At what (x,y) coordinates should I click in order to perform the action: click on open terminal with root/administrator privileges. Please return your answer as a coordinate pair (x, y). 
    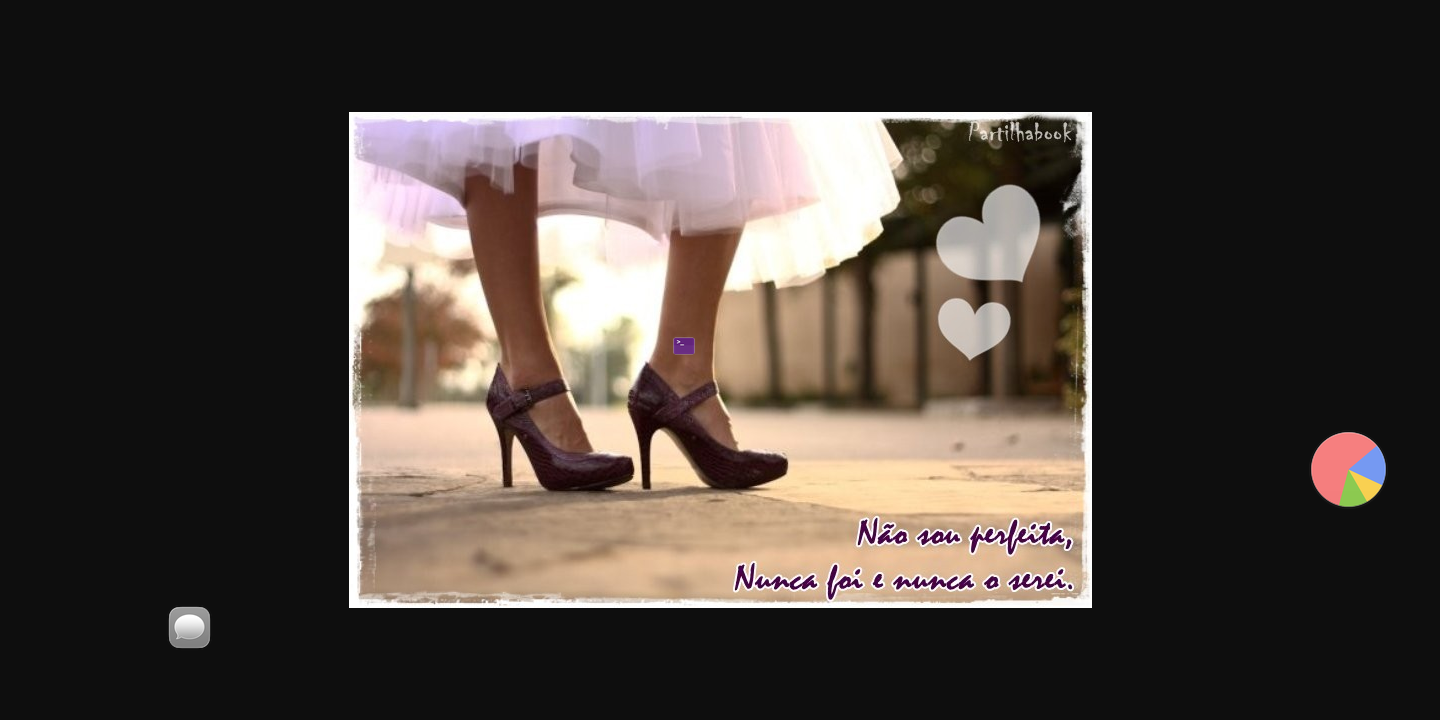
    Looking at the image, I should click on (684, 346).